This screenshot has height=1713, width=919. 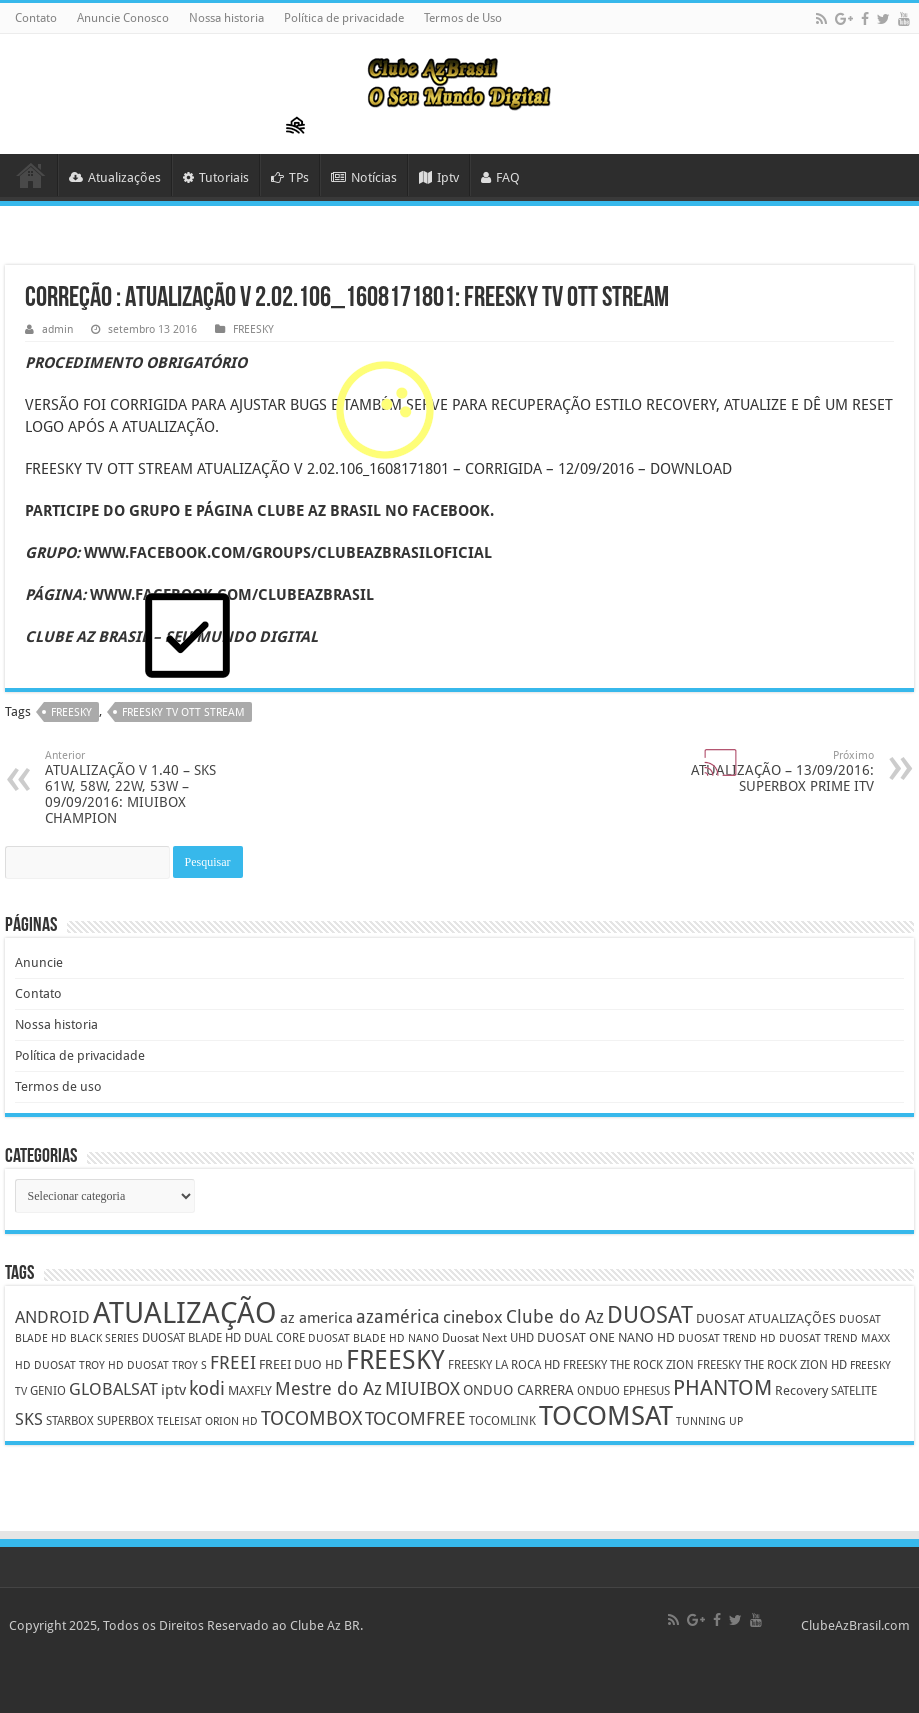 I want to click on cast your screen to another device, so click(x=720, y=762).